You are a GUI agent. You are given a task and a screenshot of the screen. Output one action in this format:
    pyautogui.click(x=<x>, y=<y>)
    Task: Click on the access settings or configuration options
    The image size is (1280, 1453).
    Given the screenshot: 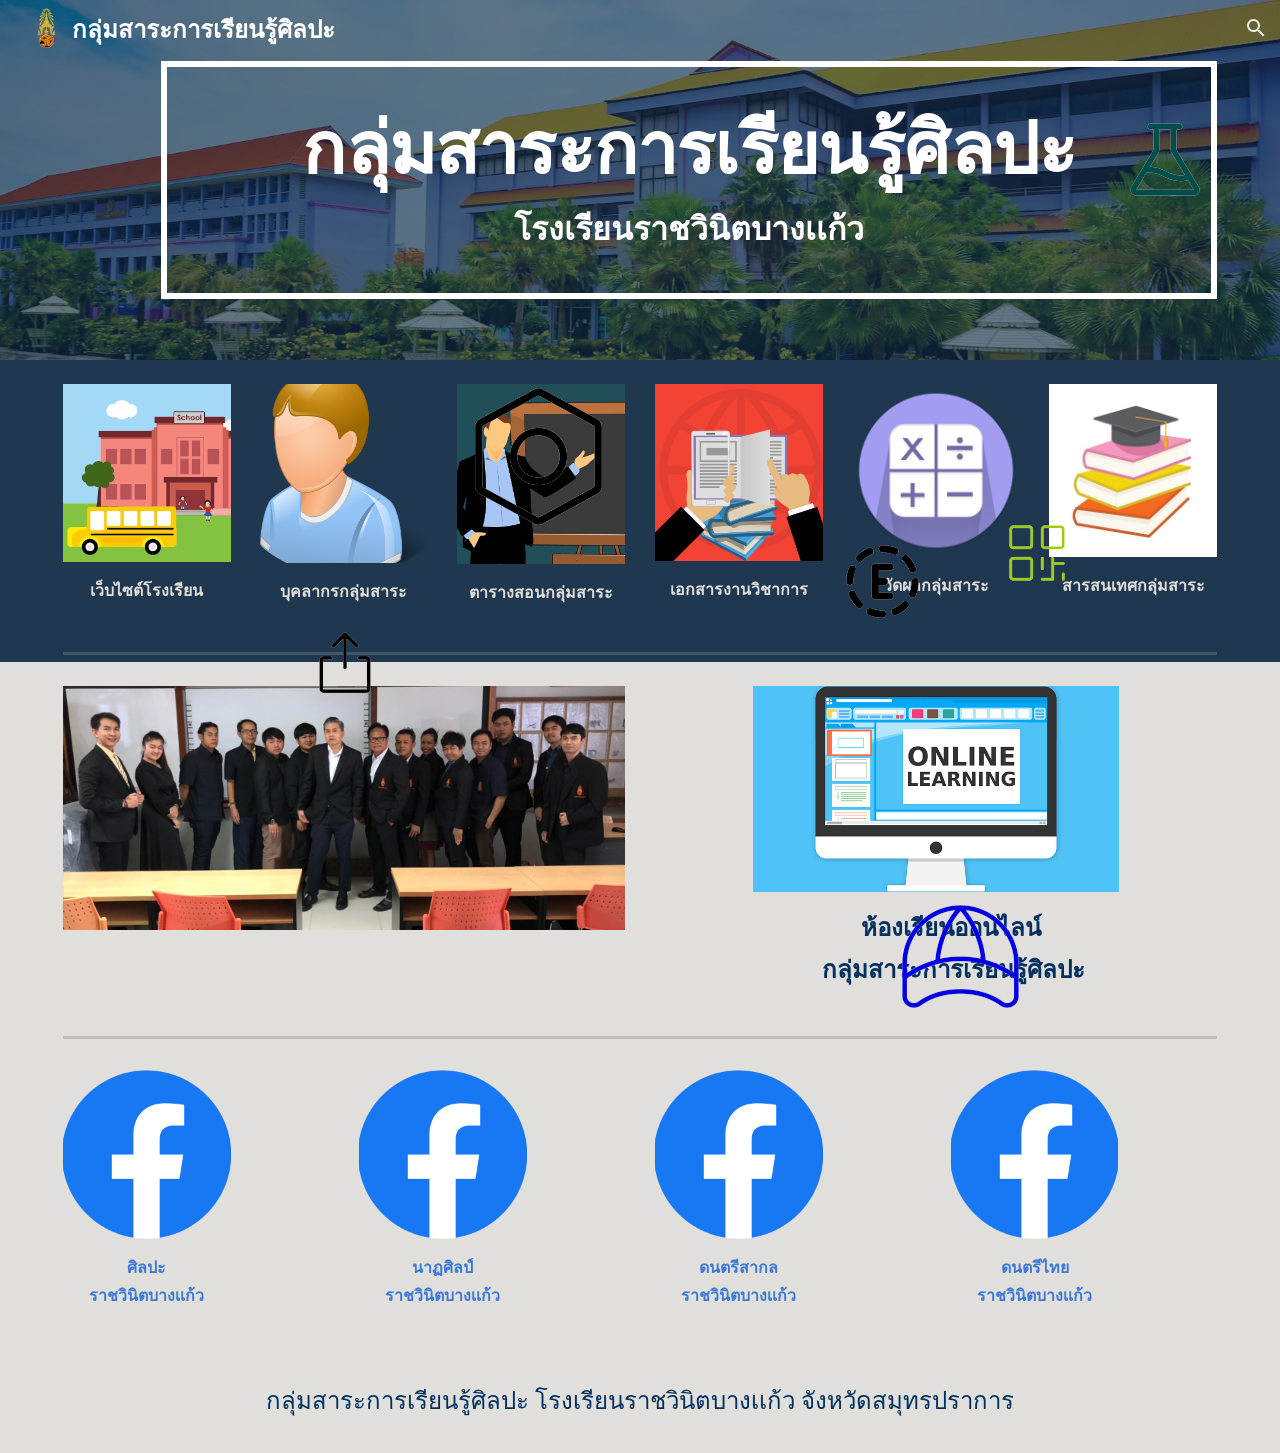 What is the action you would take?
    pyautogui.click(x=538, y=456)
    